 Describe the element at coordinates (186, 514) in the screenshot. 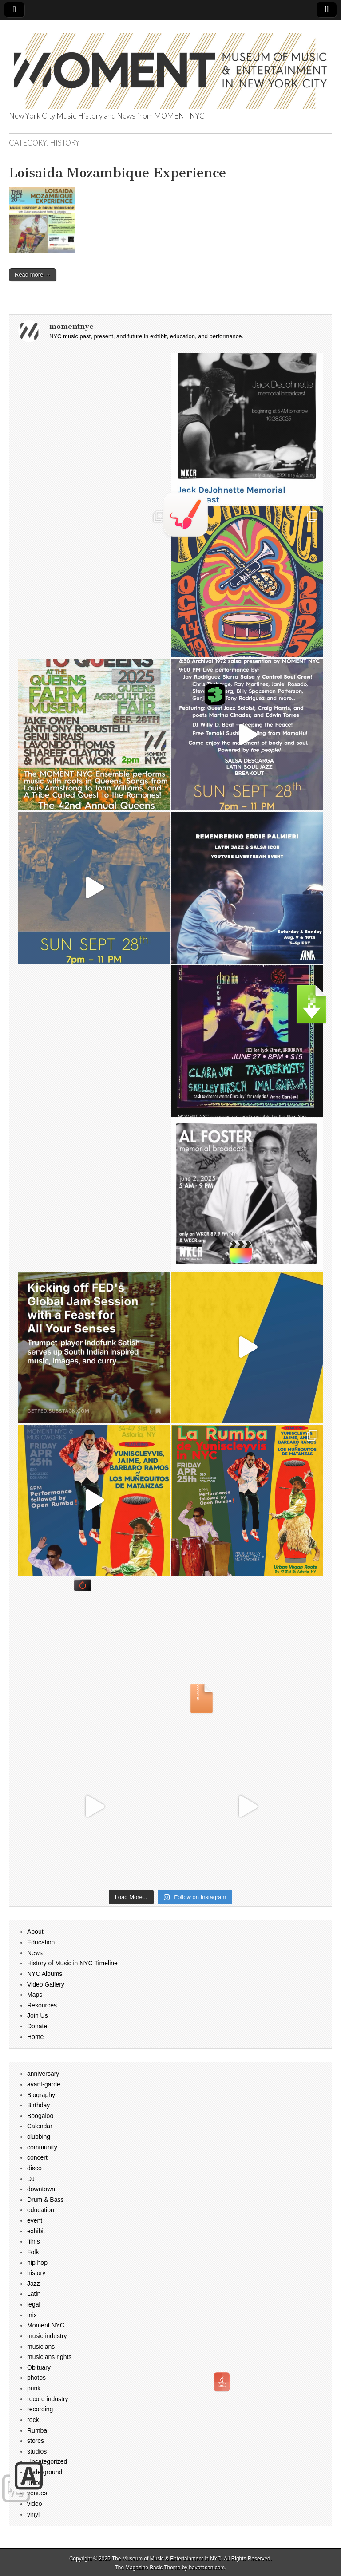

I see `open gnome paint application` at that location.